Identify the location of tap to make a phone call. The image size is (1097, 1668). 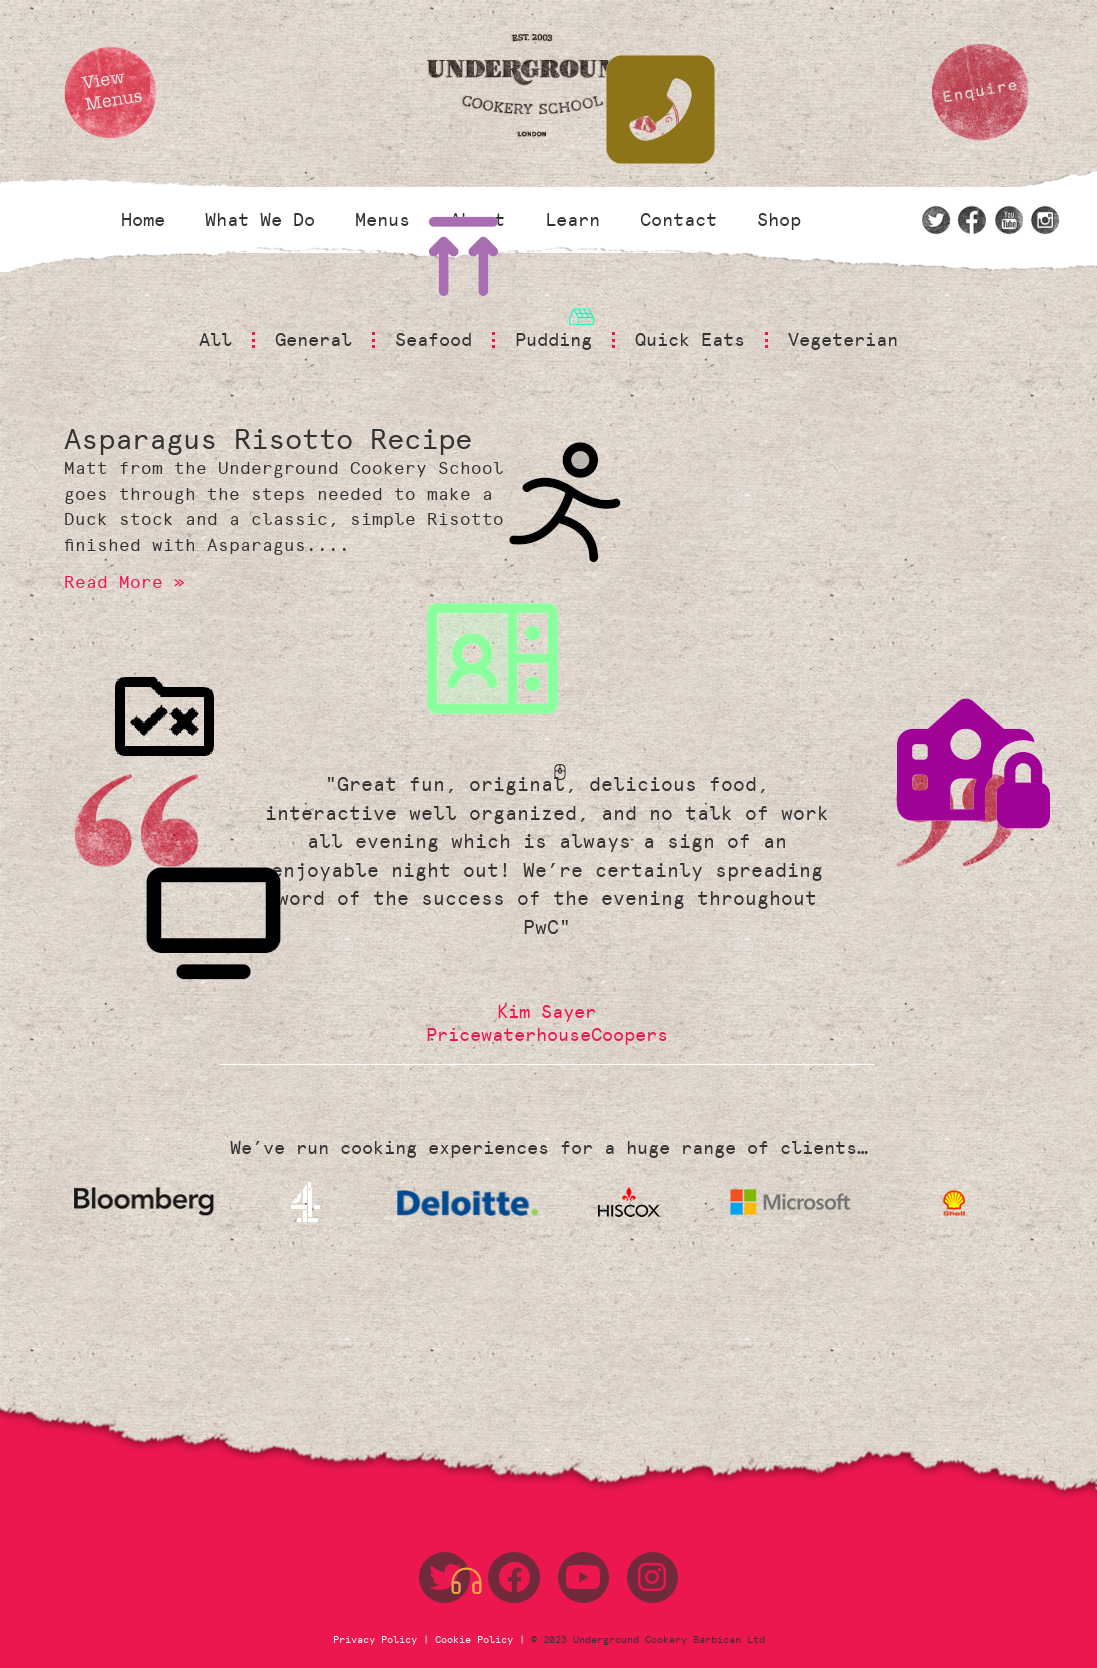
(660, 109).